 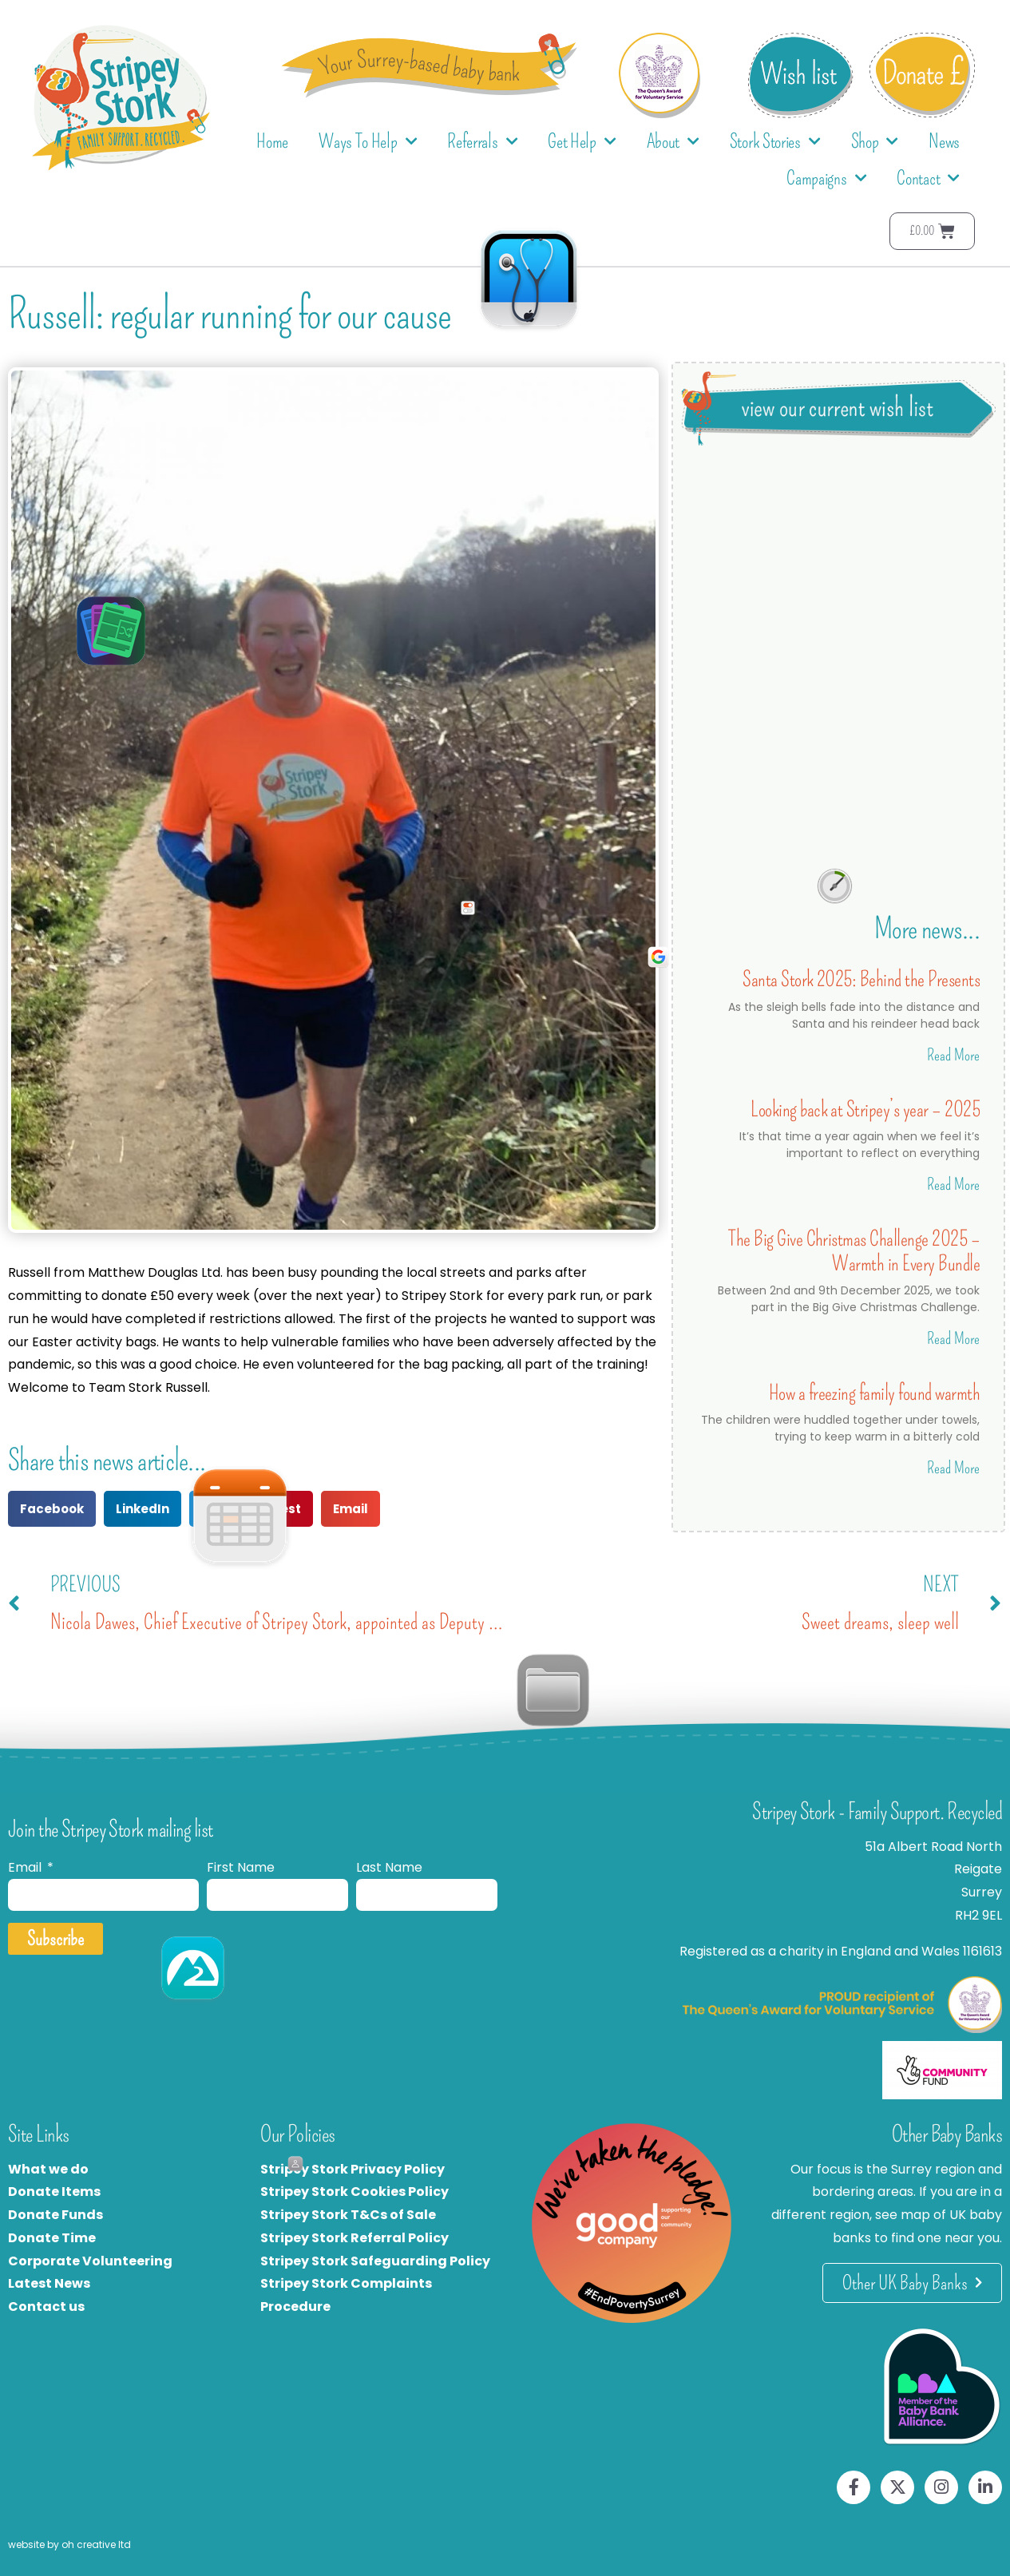 I want to click on open the Google app, so click(x=658, y=957).